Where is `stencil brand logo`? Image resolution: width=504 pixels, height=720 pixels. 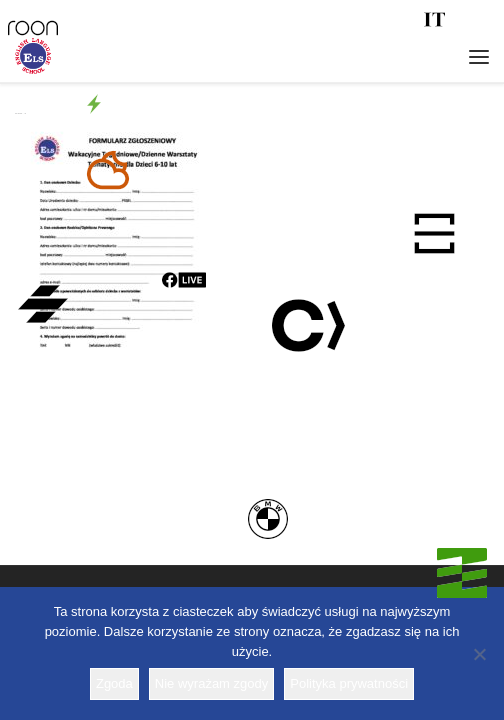
stencil brand logo is located at coordinates (43, 304).